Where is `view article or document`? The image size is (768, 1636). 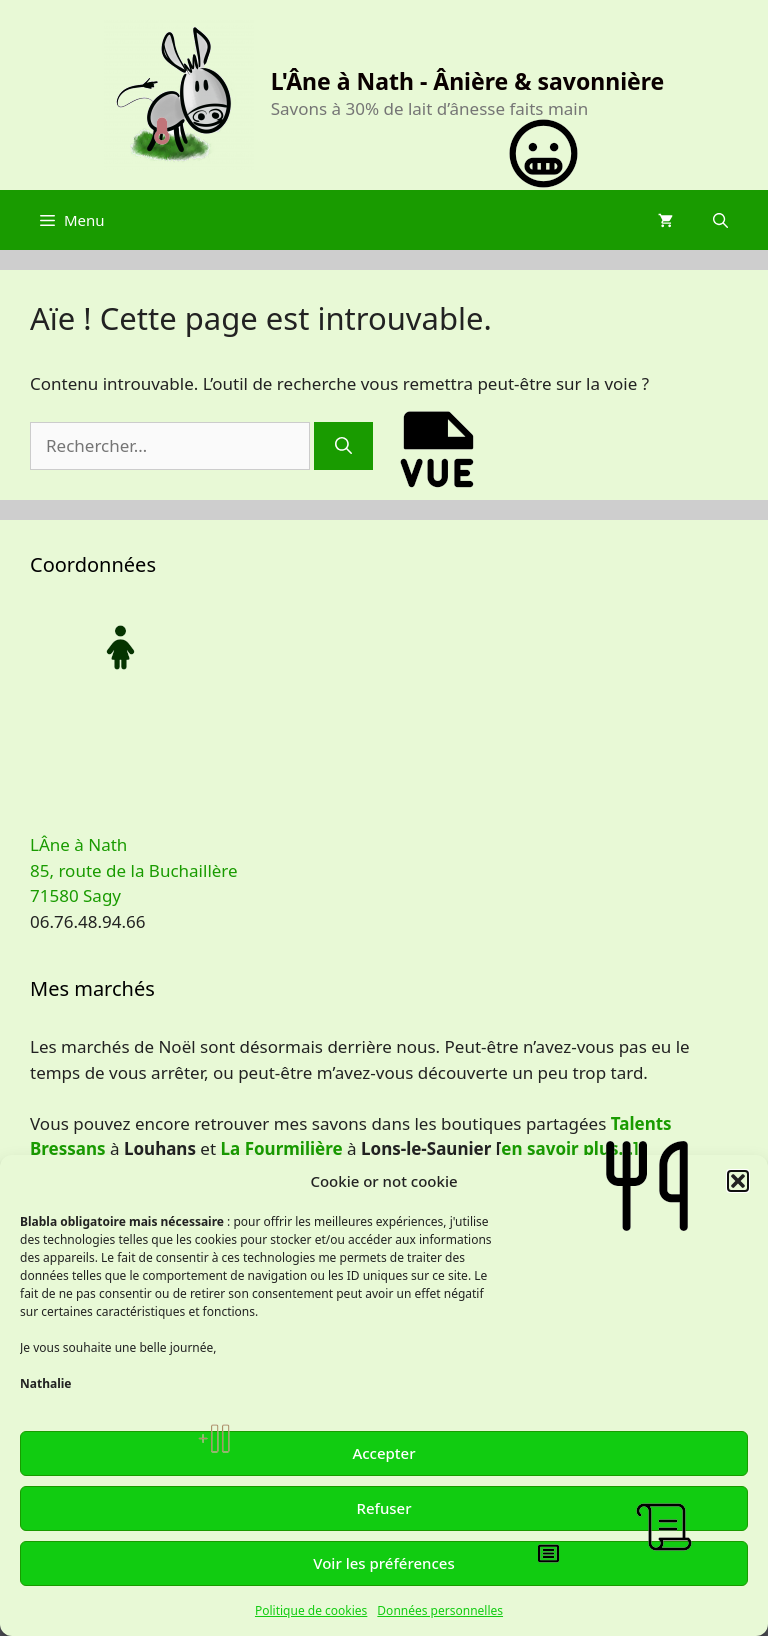
view article or document is located at coordinates (548, 1553).